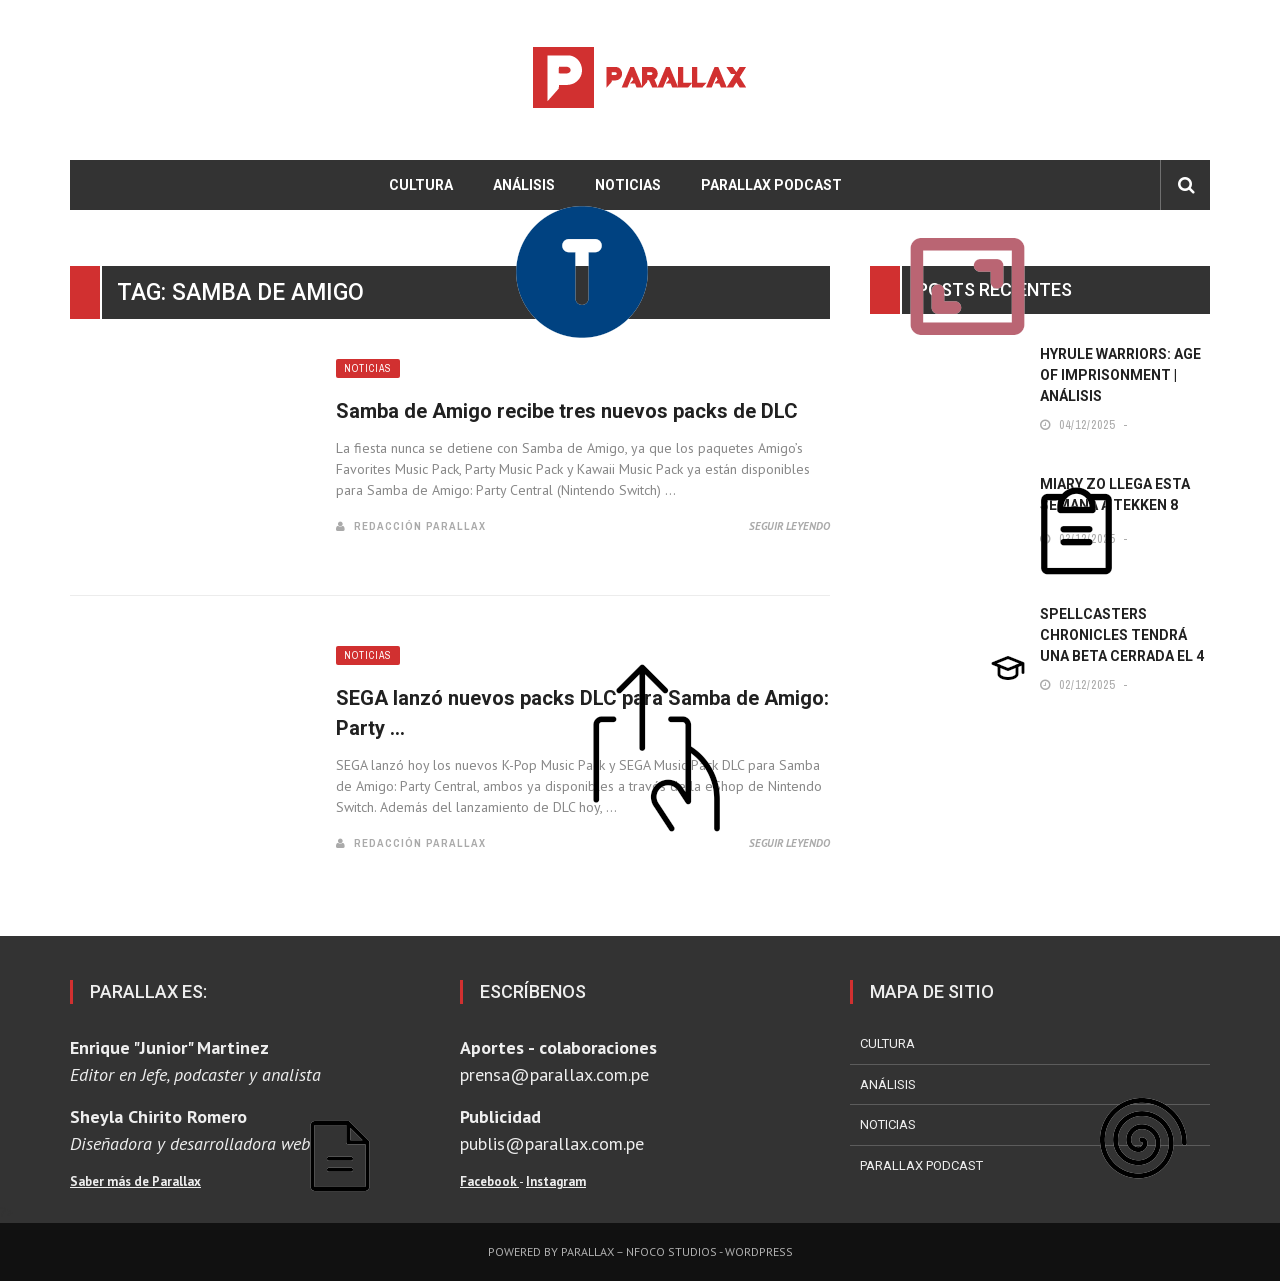 The image size is (1280, 1281). I want to click on access education or school-related features, so click(1008, 668).